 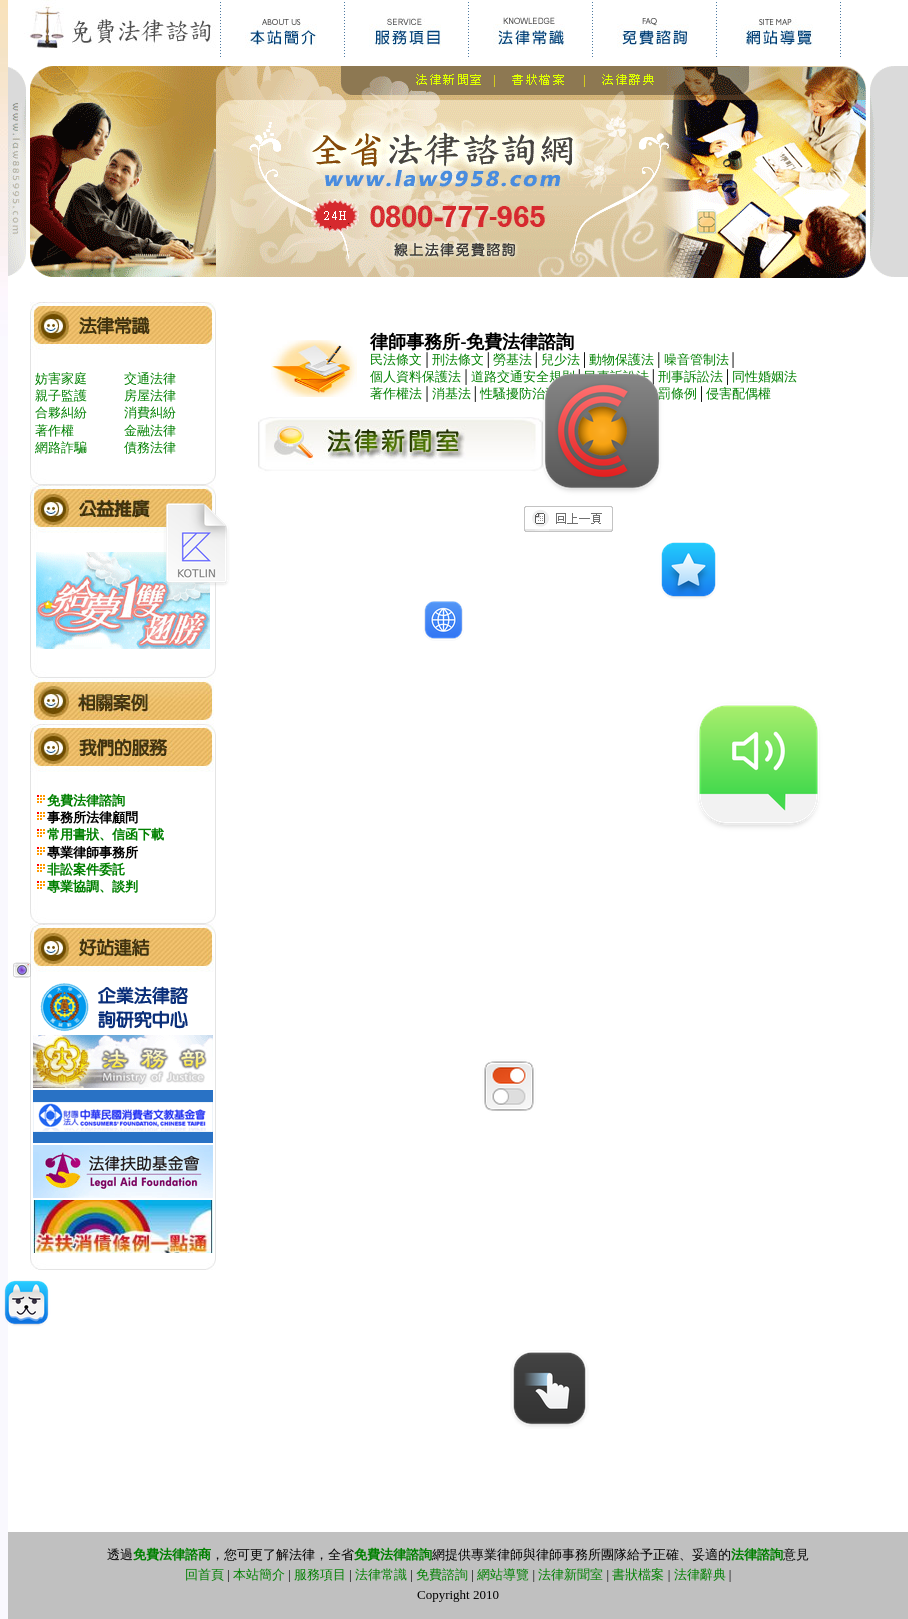 I want to click on open trackpad or touch gesture settings, so click(x=549, y=1389).